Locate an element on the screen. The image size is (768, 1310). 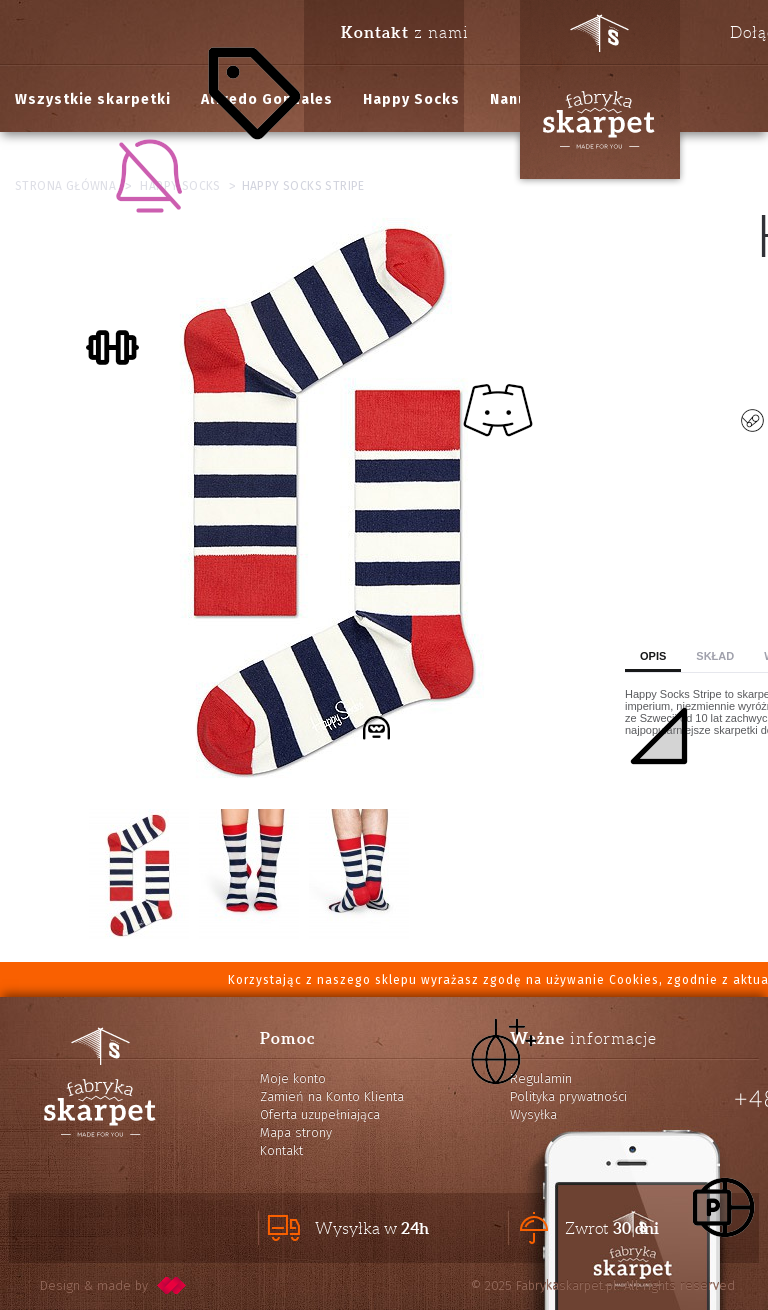
mute notifications is located at coordinates (150, 176).